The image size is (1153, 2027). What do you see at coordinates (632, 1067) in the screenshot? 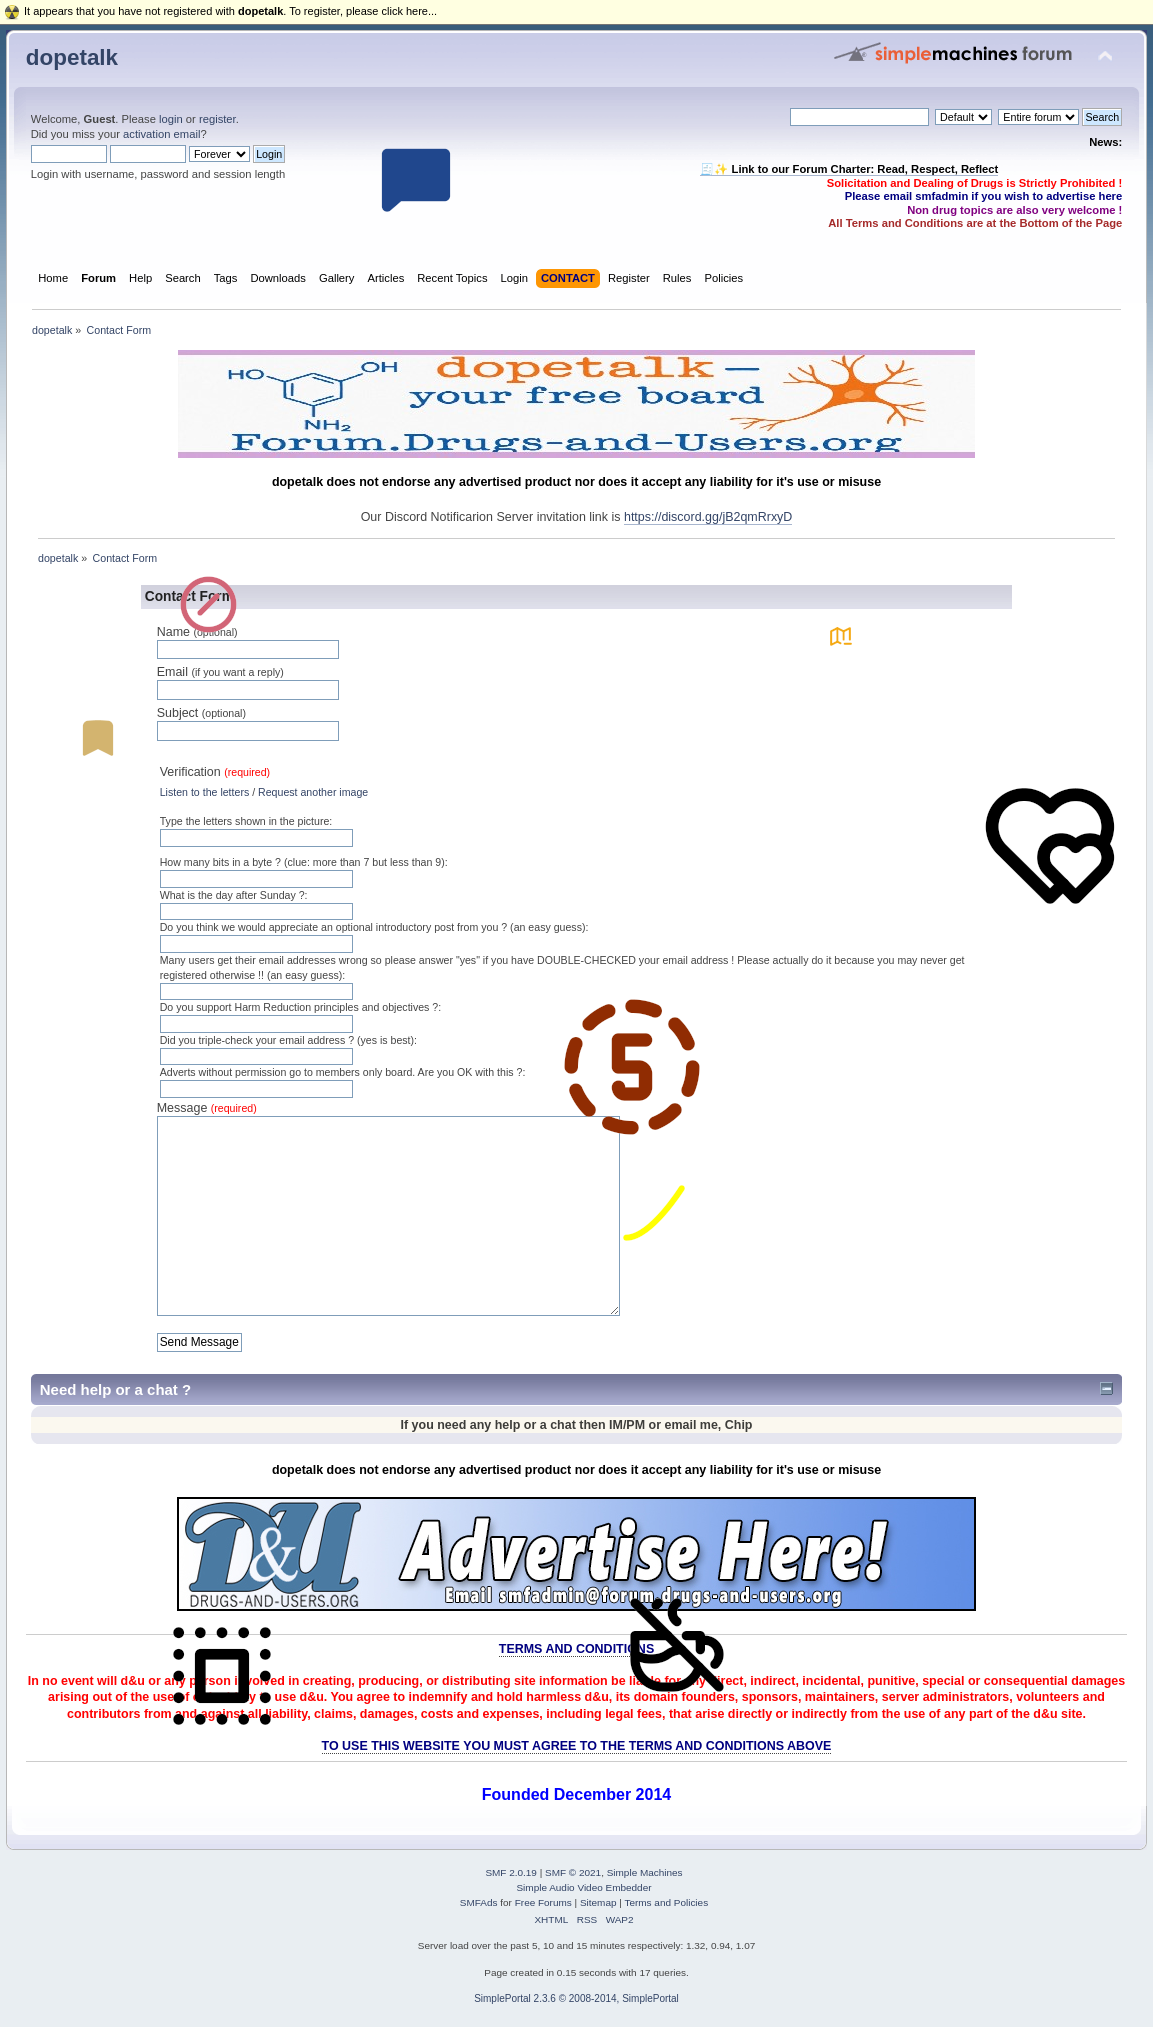
I see `step 5 of a multi-step process` at bounding box center [632, 1067].